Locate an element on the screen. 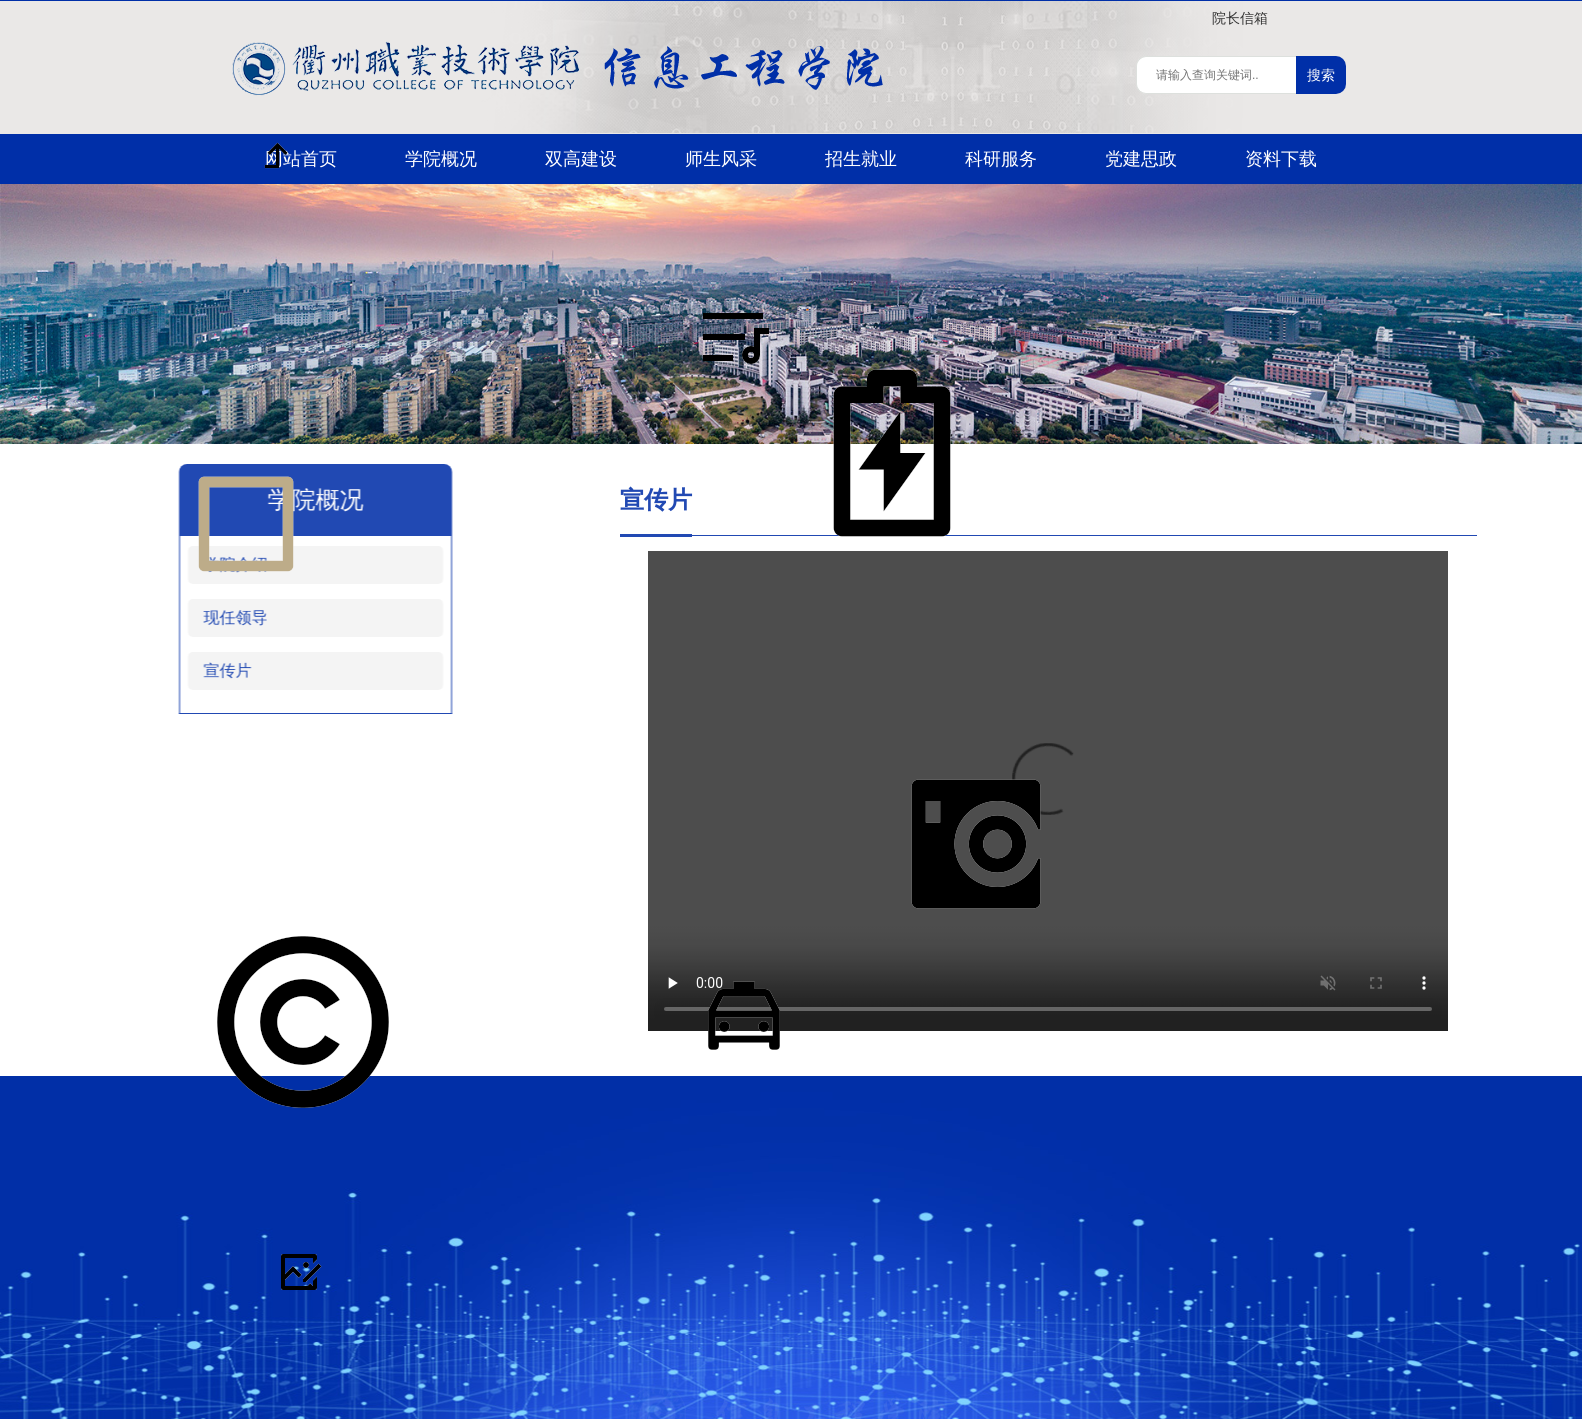 The height and width of the screenshot is (1419, 1582). turn right then continue forward is located at coordinates (276, 157).